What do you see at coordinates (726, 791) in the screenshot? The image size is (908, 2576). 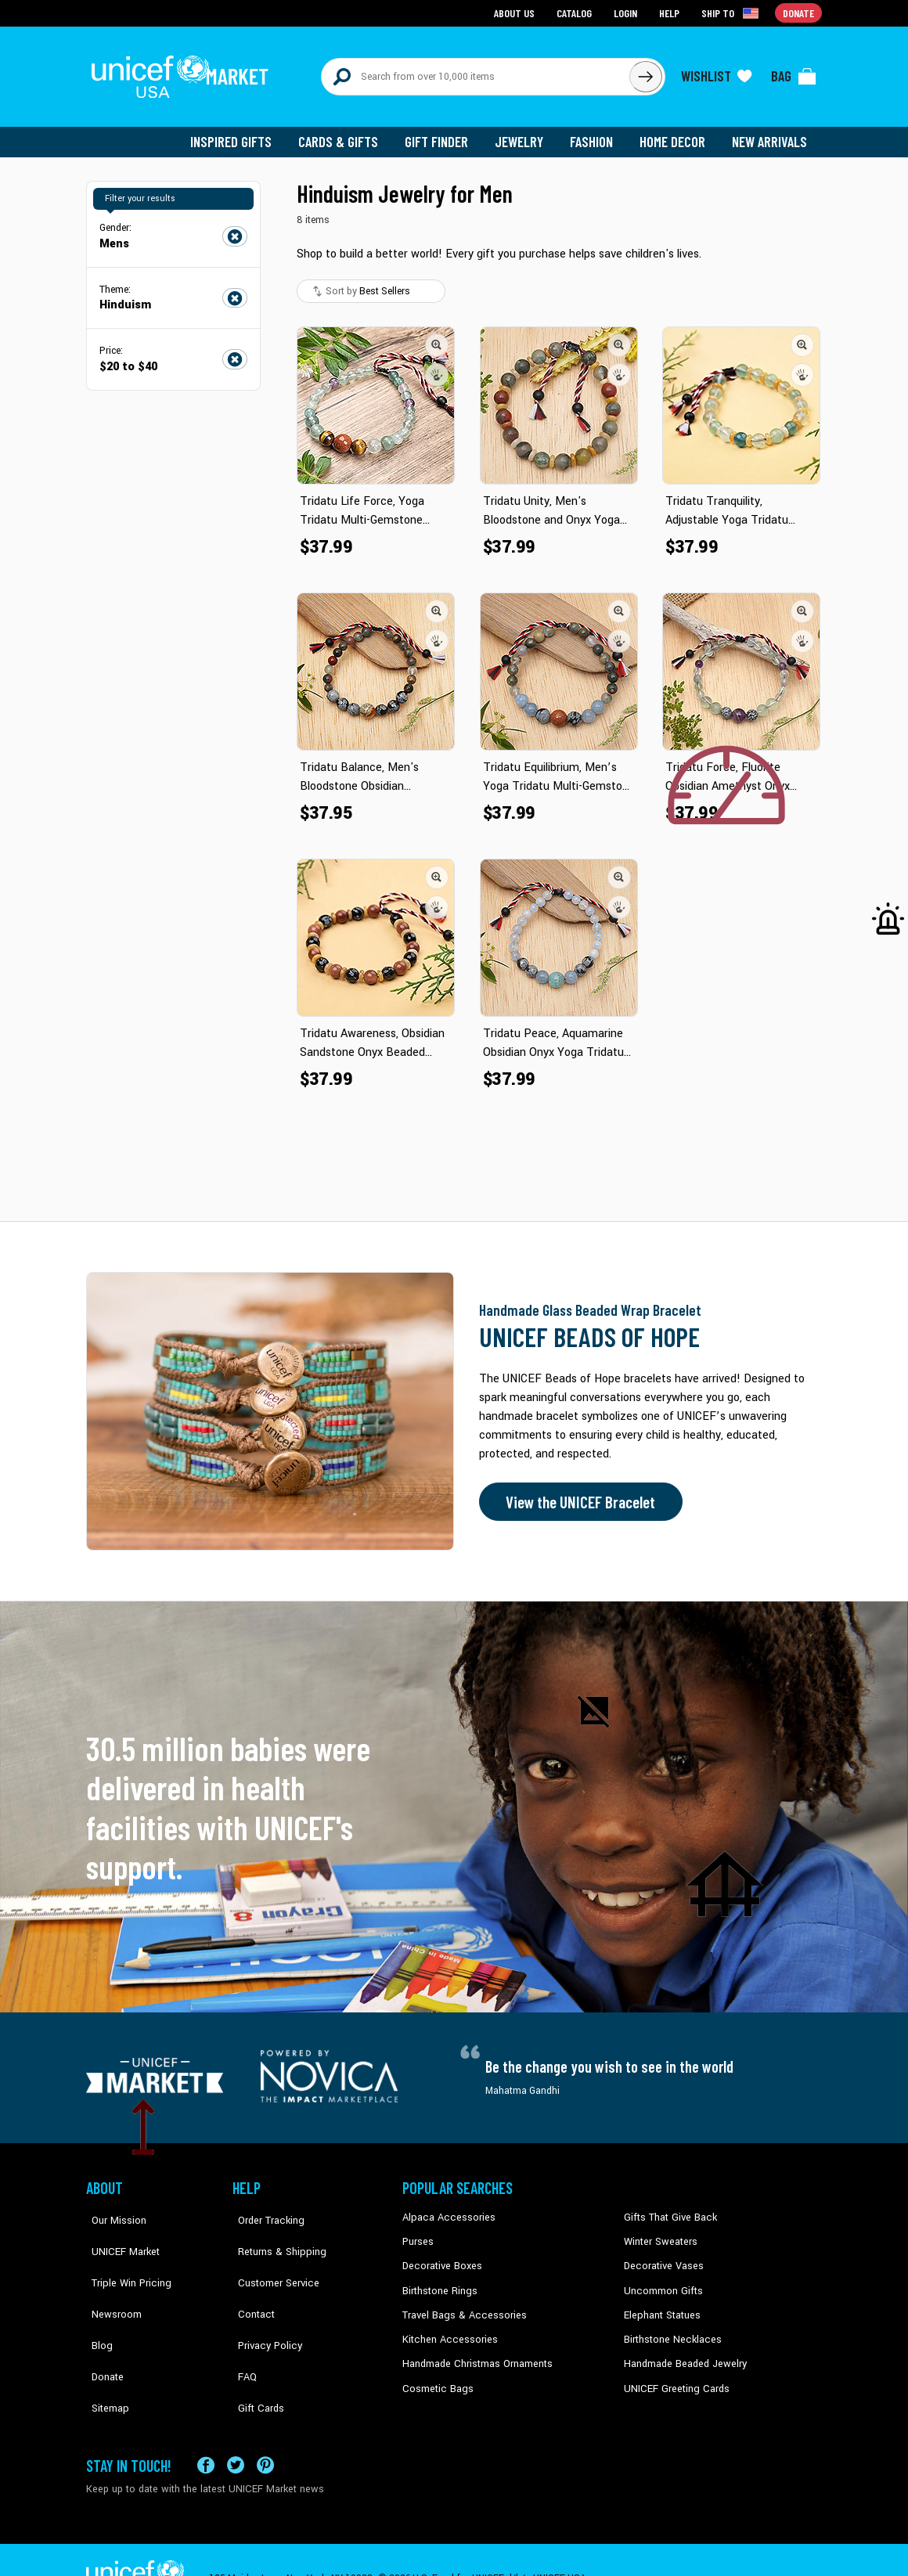 I see `view performance or speed metrics` at bounding box center [726, 791].